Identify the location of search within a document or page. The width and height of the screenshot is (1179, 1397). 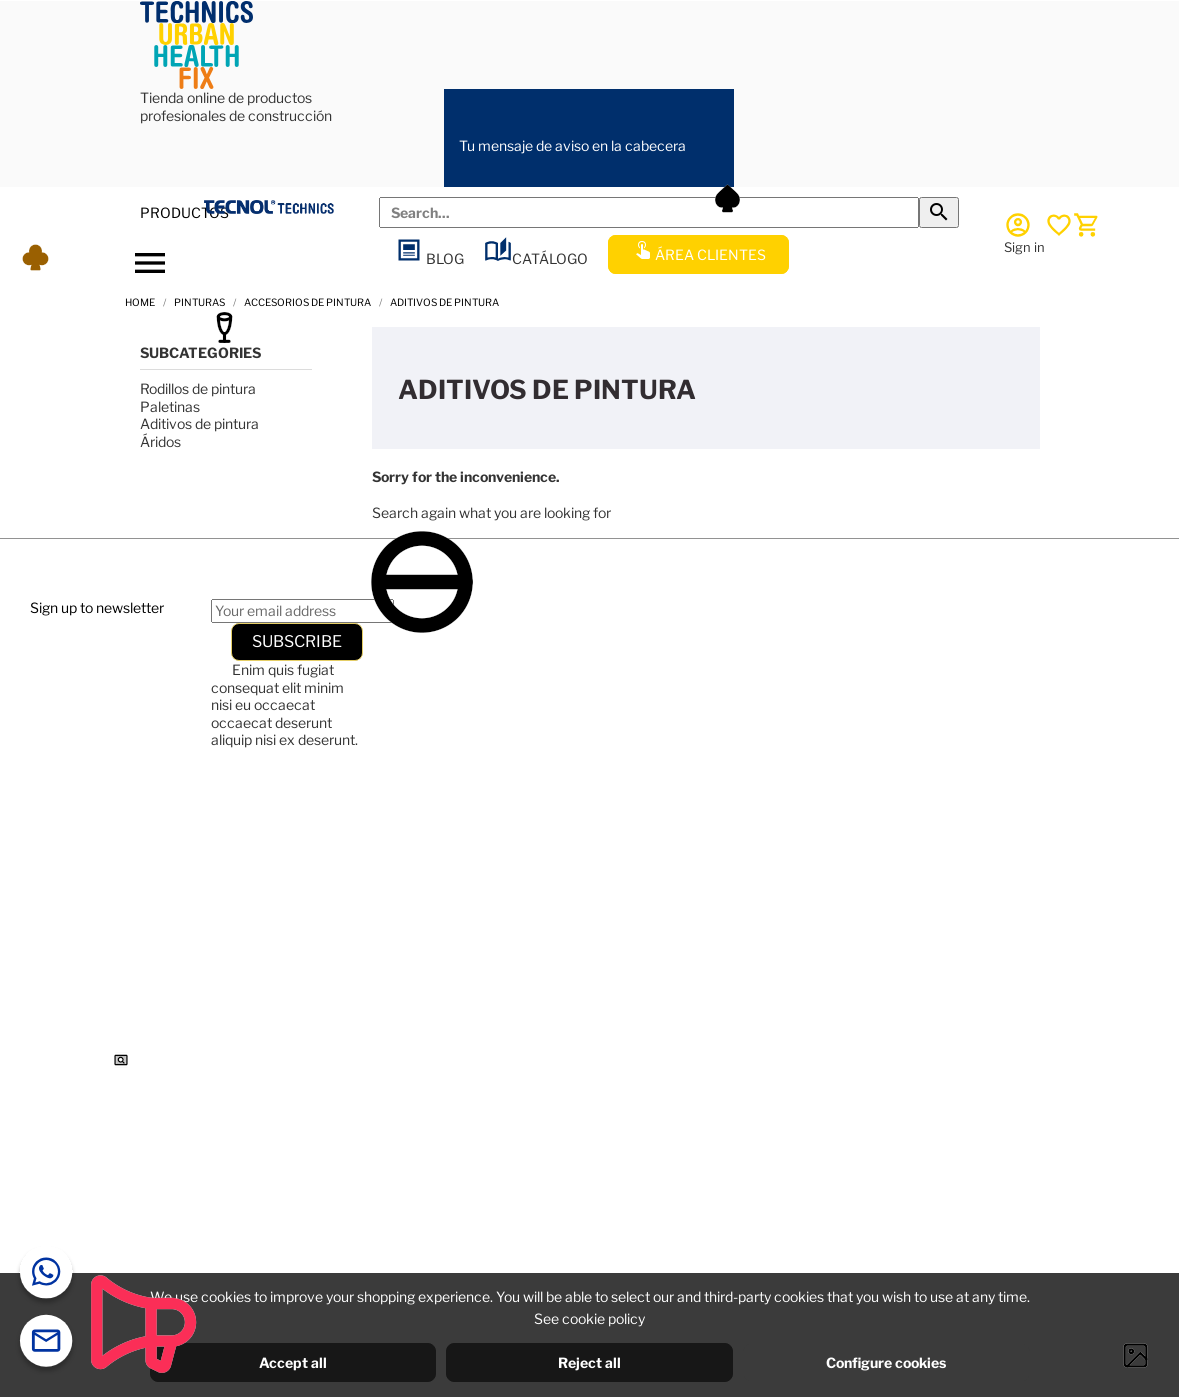
(121, 1060).